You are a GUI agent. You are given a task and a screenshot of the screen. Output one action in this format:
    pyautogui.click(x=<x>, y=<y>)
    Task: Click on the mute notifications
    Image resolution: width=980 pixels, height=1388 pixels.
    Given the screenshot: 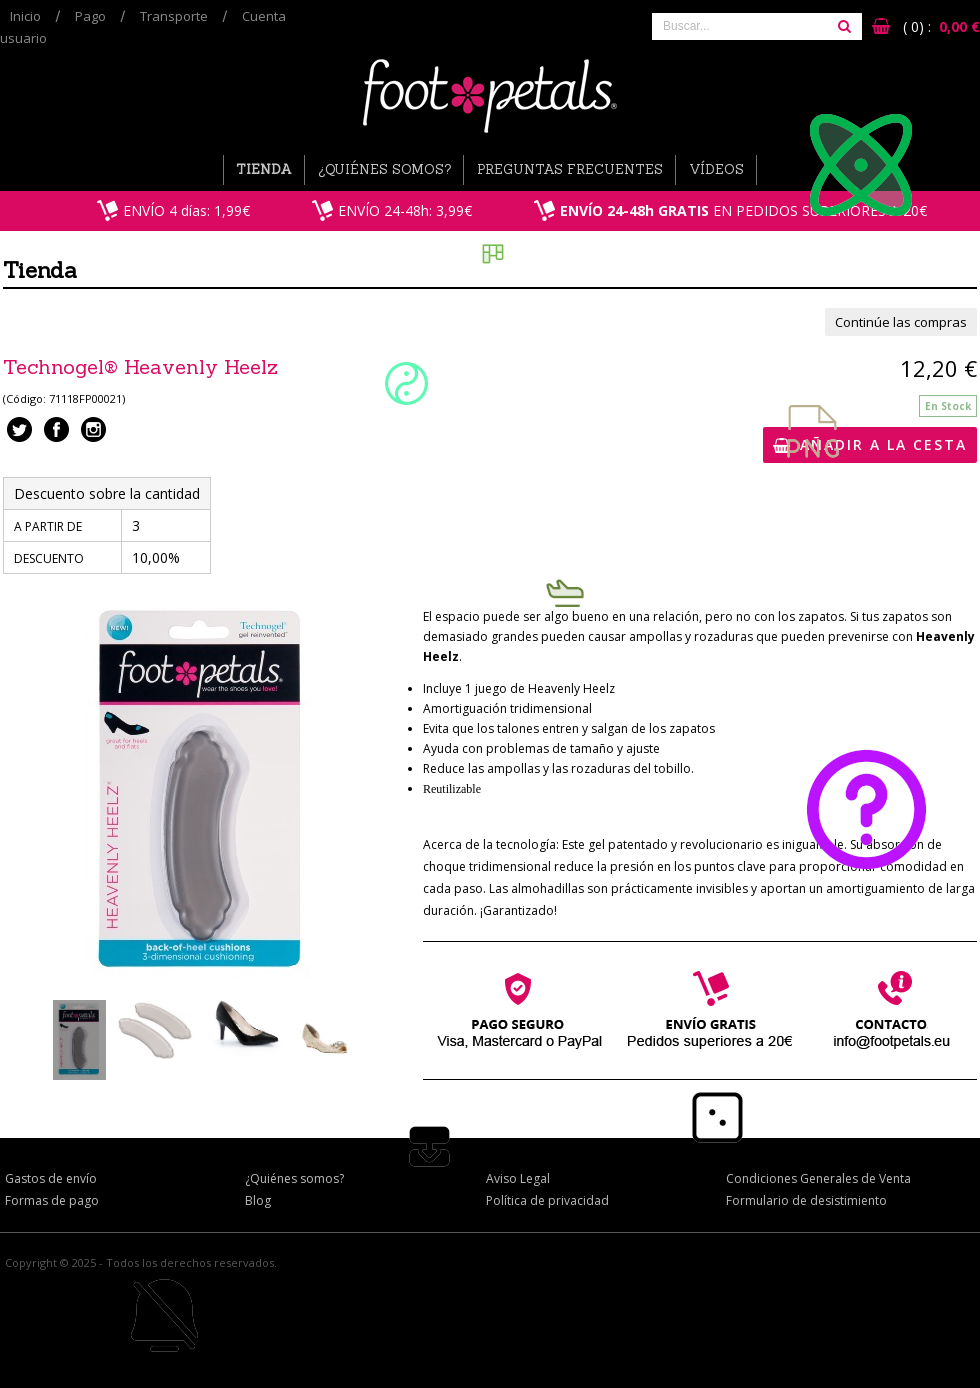 What is the action you would take?
    pyautogui.click(x=164, y=1315)
    